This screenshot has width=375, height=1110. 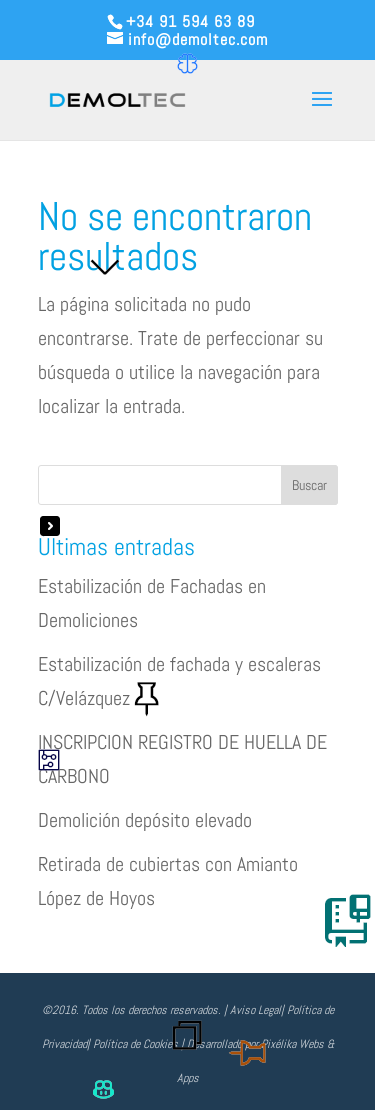 What do you see at coordinates (105, 266) in the screenshot?
I see `expand a collapsed section or dropdown menu` at bounding box center [105, 266].